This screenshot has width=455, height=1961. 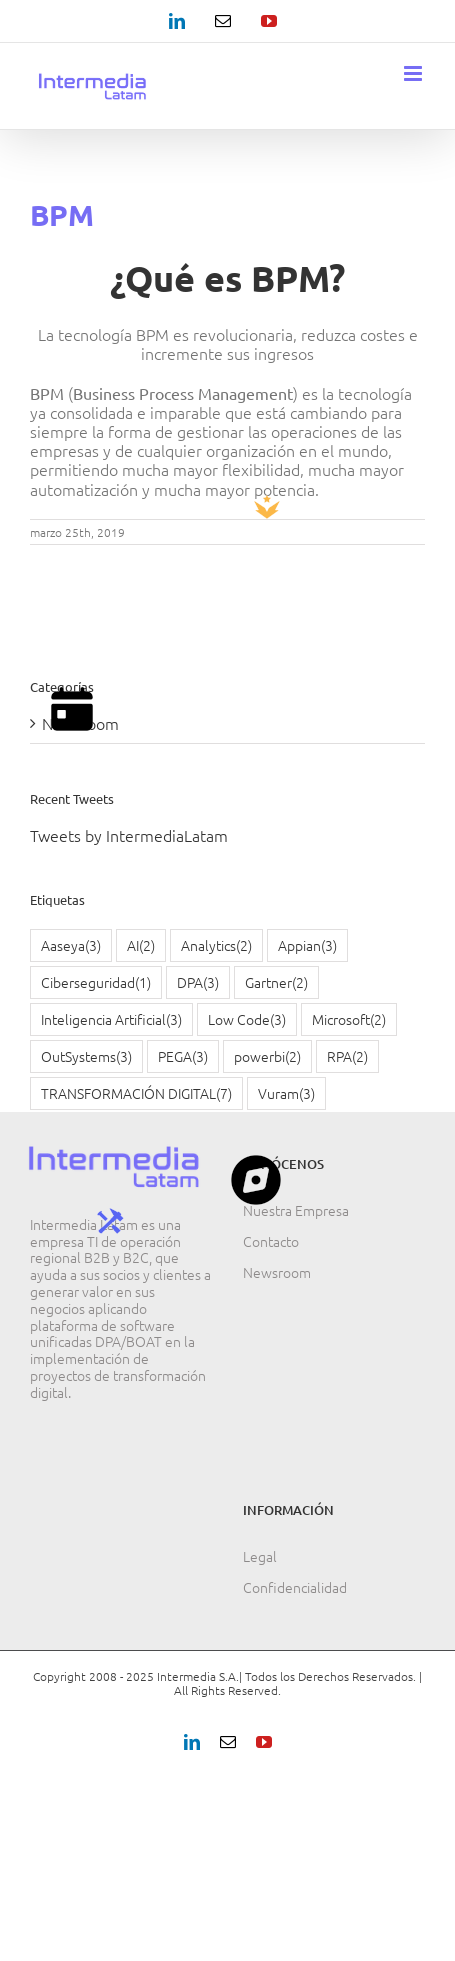 What do you see at coordinates (267, 507) in the screenshot?
I see `discord hypesquad events badge` at bounding box center [267, 507].